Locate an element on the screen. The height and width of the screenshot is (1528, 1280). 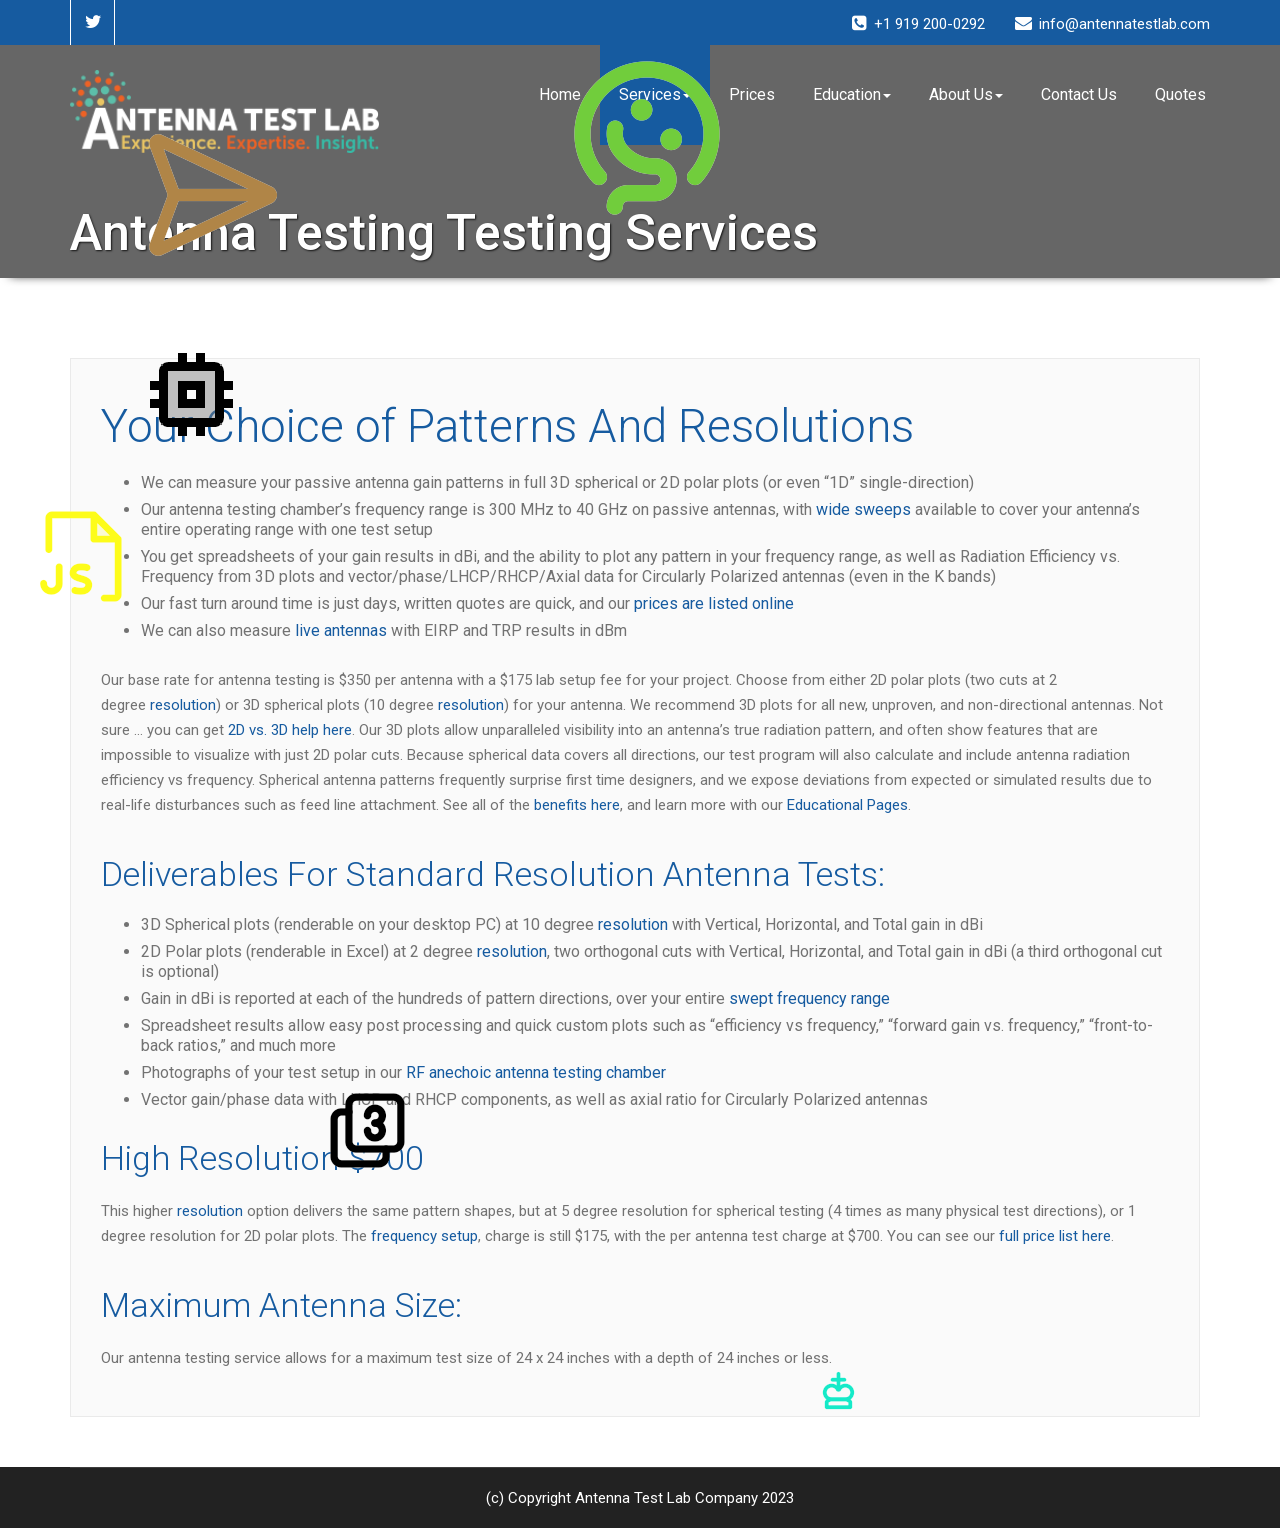
view item 3 in a series or collection is located at coordinates (367, 1130).